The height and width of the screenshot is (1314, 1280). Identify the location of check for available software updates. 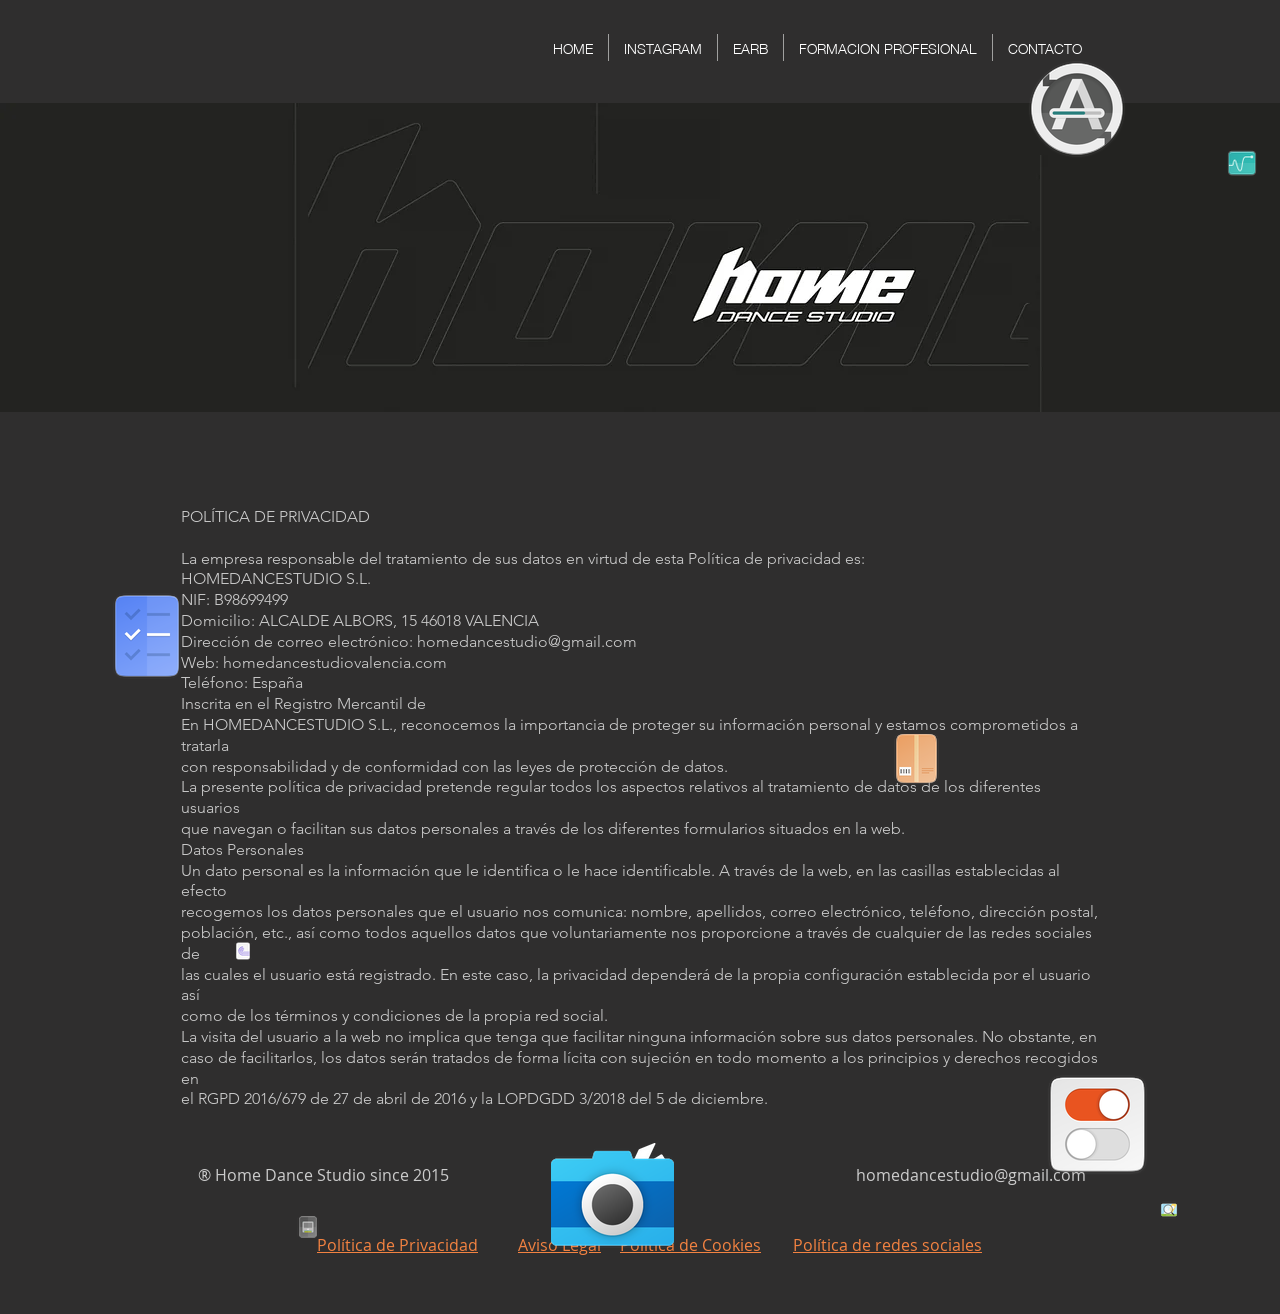
(1077, 109).